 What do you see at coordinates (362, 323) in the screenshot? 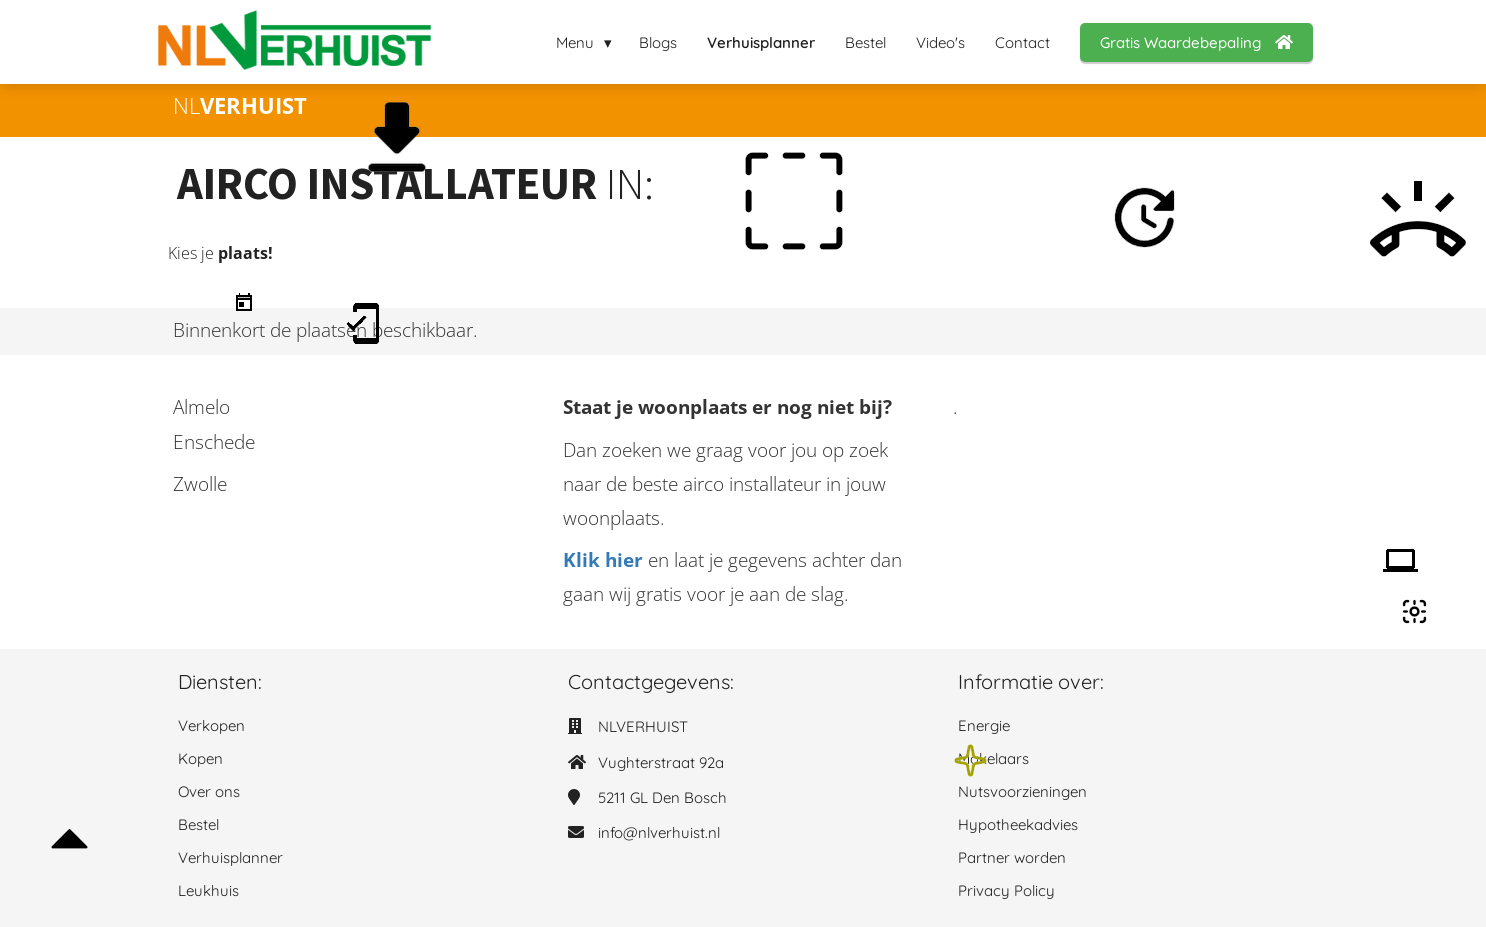
I see `indicates mobile-friendly or responsive design` at bounding box center [362, 323].